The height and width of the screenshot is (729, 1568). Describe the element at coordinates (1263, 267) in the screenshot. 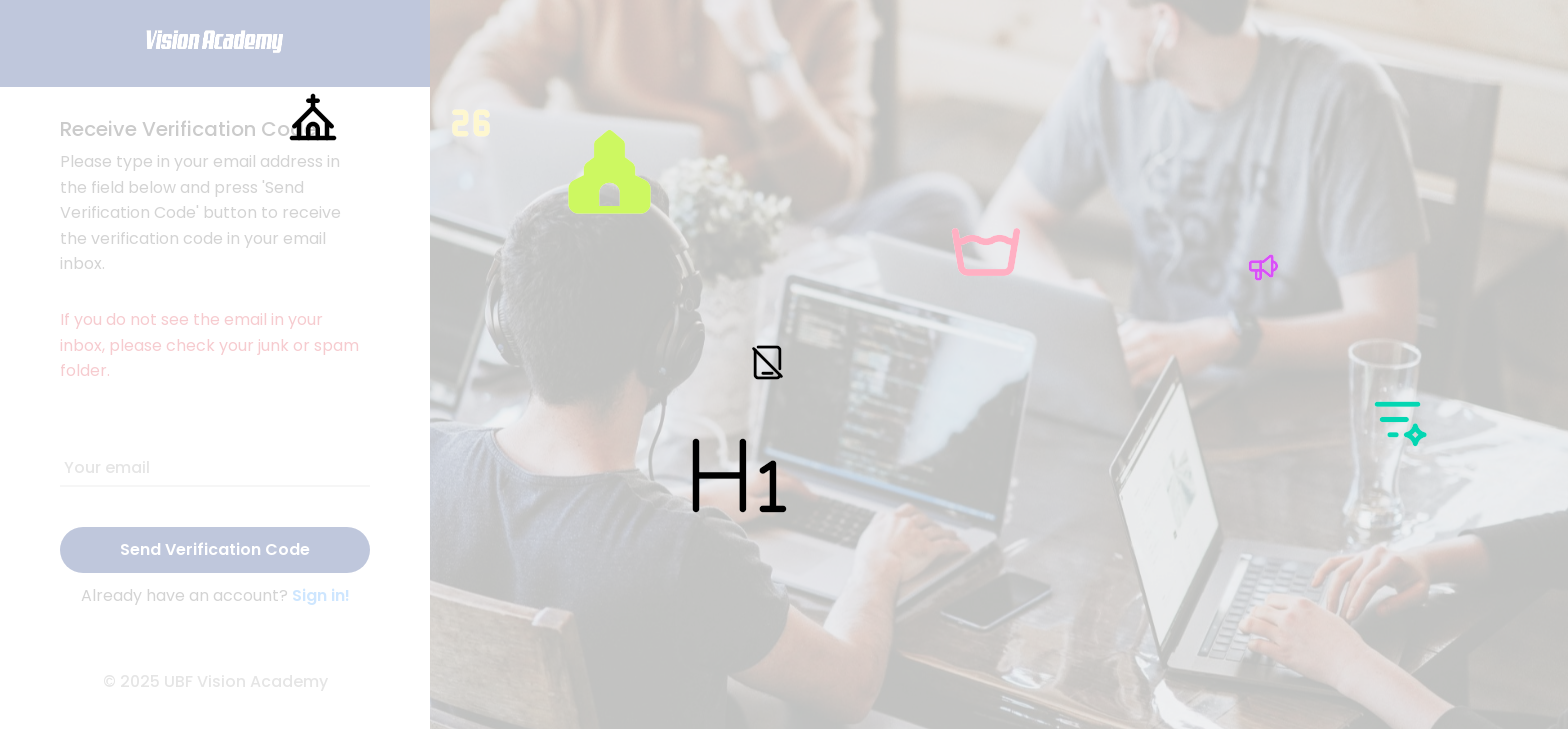

I see `make an announcement or broadcast` at that location.